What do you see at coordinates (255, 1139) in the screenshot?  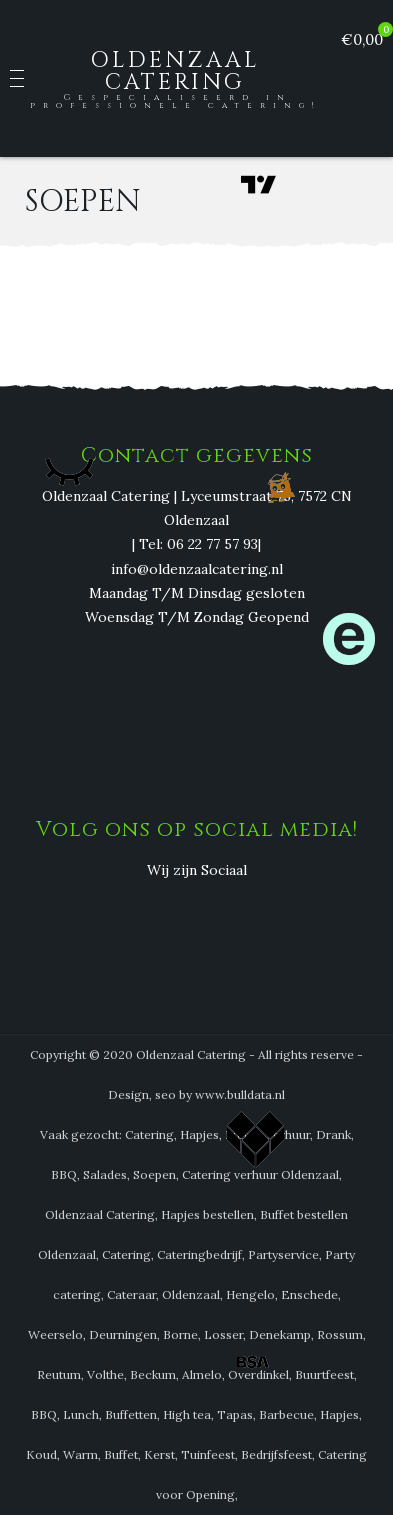 I see `bazel build system logo` at bounding box center [255, 1139].